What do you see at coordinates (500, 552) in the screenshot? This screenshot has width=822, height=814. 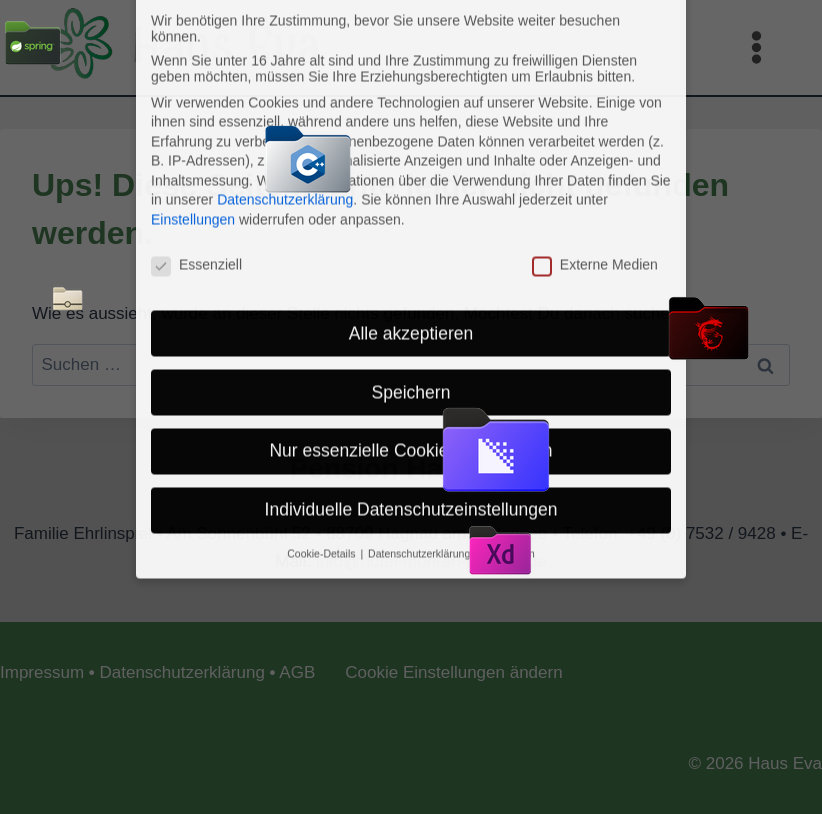 I see `open folder containing Adobe XD project files` at bounding box center [500, 552].